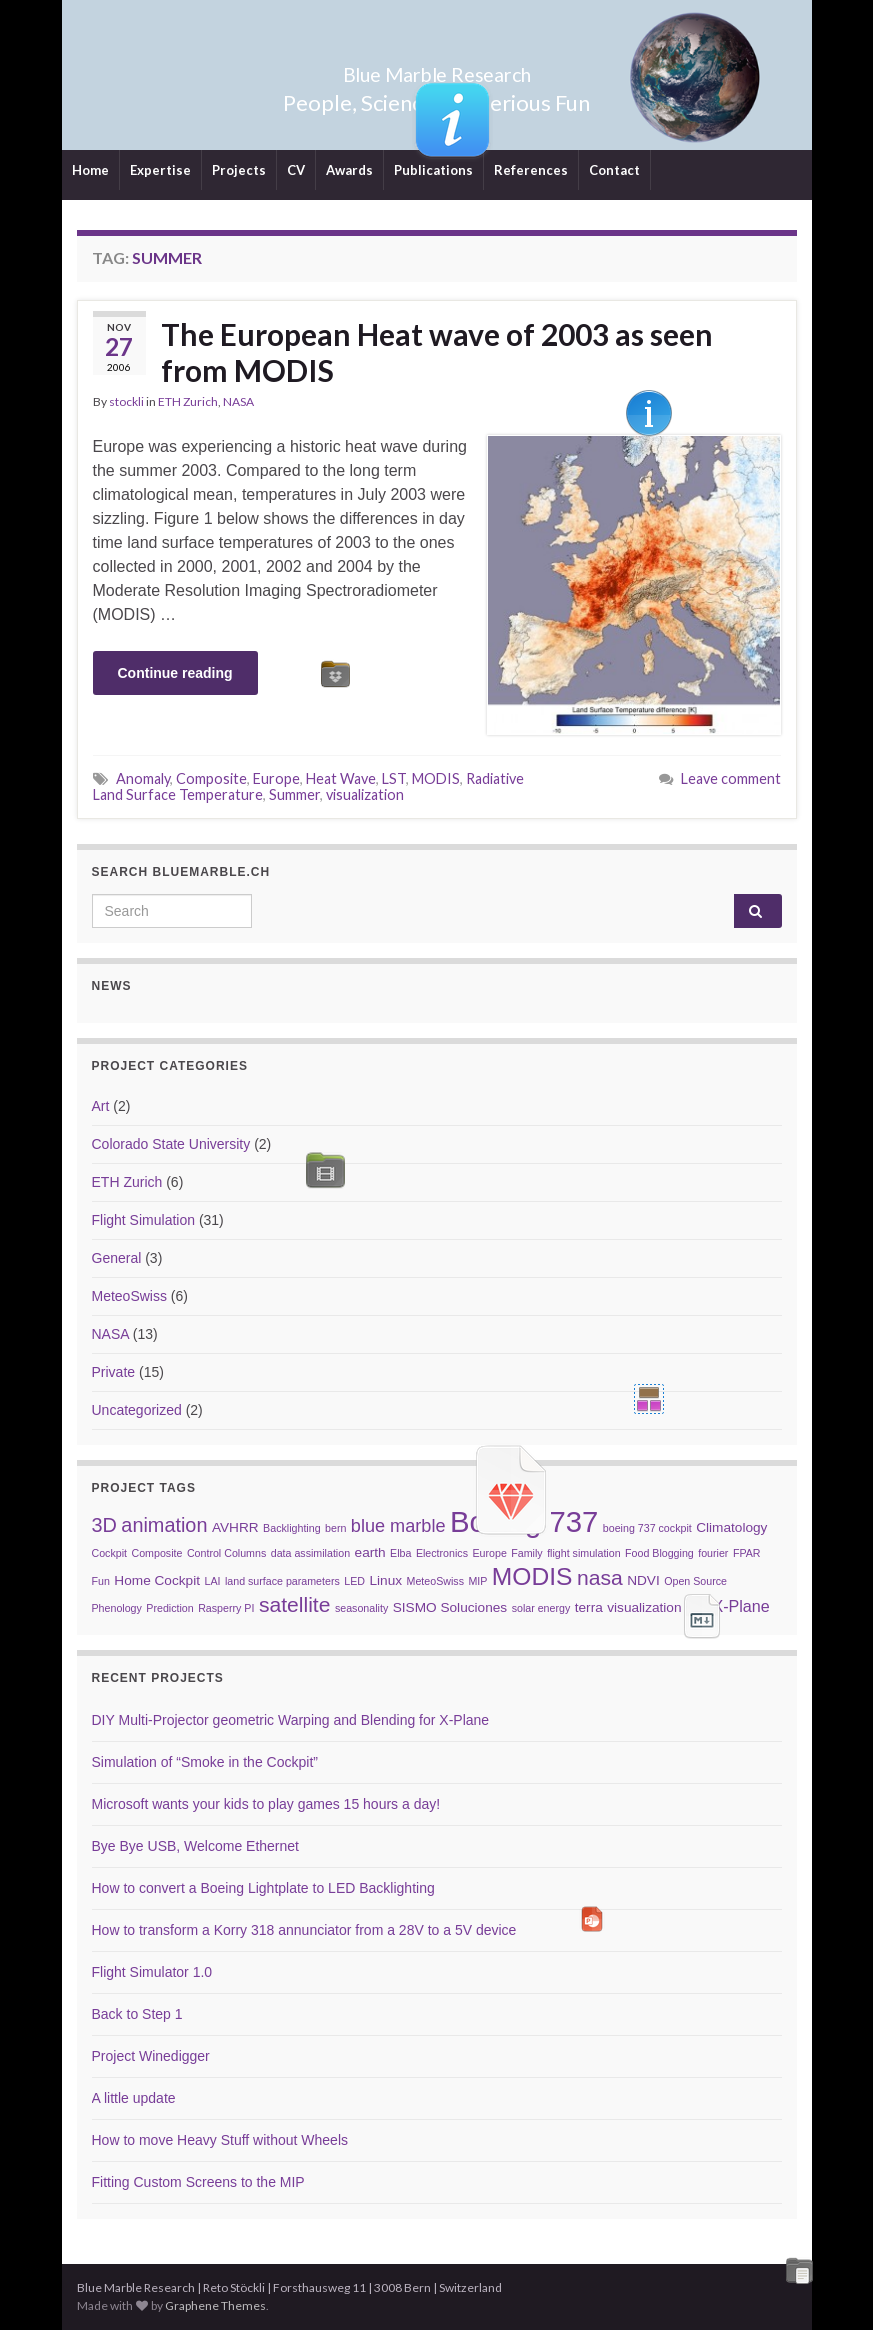 Image resolution: width=873 pixels, height=2330 pixels. I want to click on a microsoft powerpoint file, so click(592, 1919).